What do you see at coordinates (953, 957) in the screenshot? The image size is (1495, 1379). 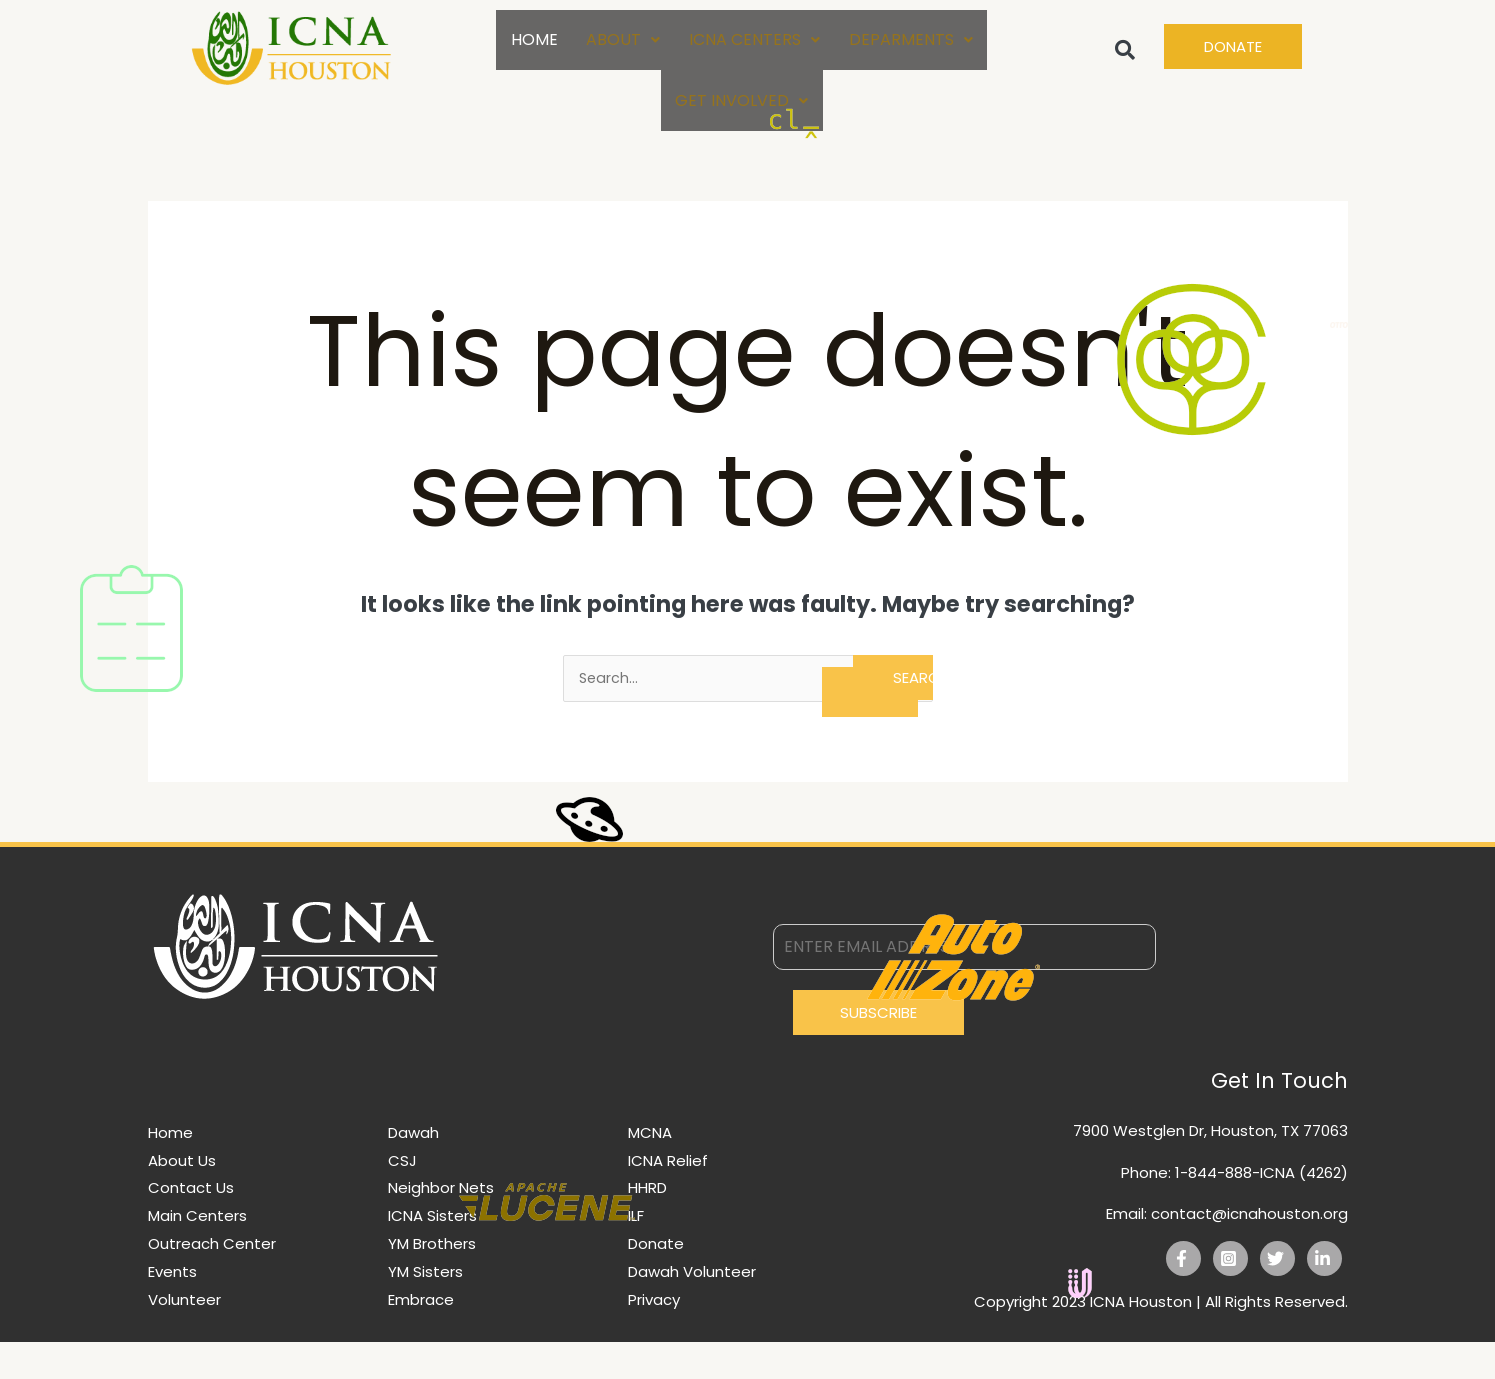 I see `visit the AutoZone website or app` at bounding box center [953, 957].